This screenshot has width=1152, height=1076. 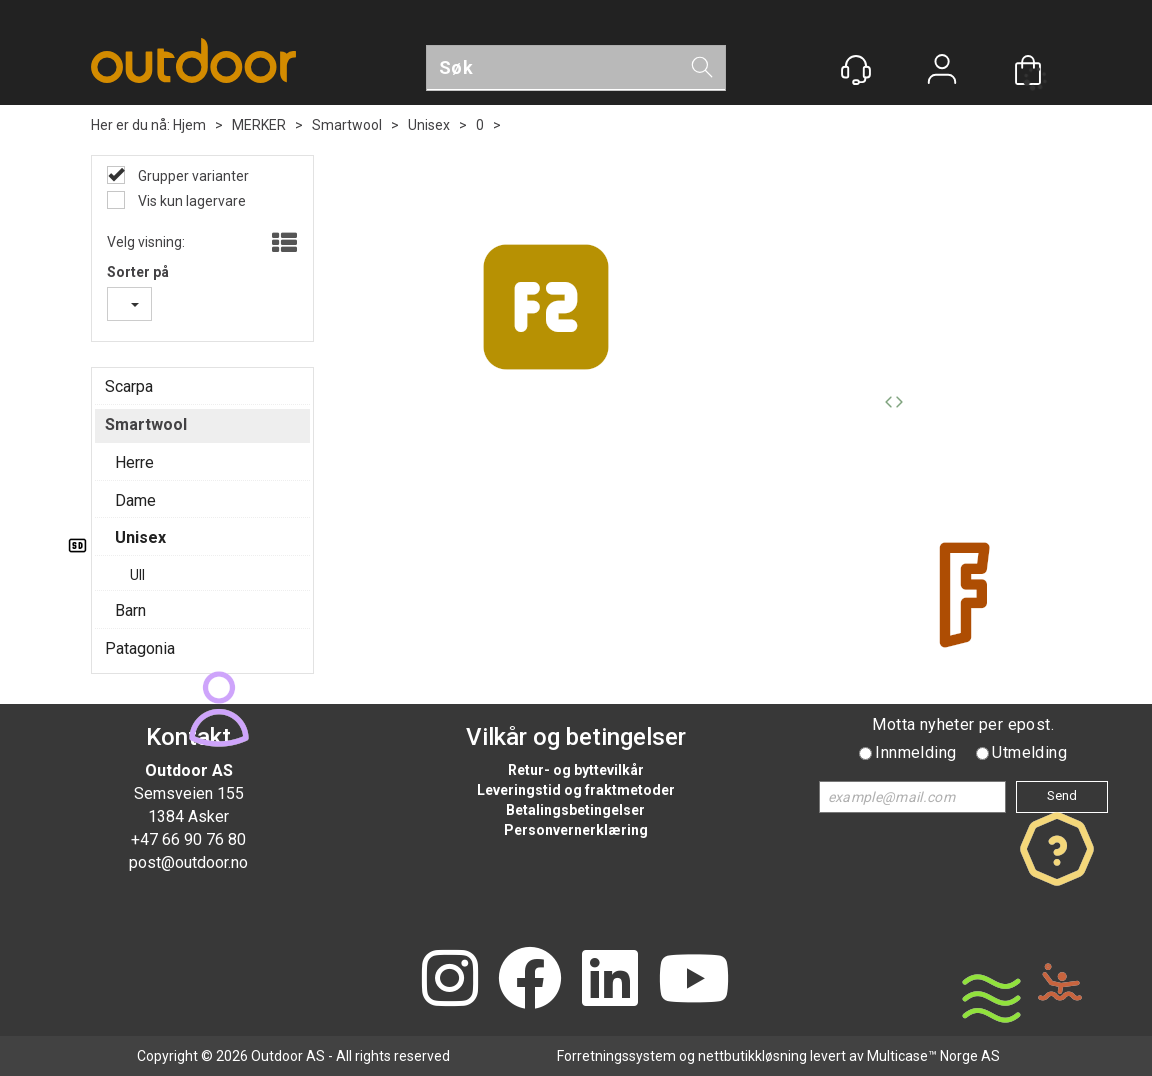 I want to click on water polo sport activity, so click(x=1060, y=983).